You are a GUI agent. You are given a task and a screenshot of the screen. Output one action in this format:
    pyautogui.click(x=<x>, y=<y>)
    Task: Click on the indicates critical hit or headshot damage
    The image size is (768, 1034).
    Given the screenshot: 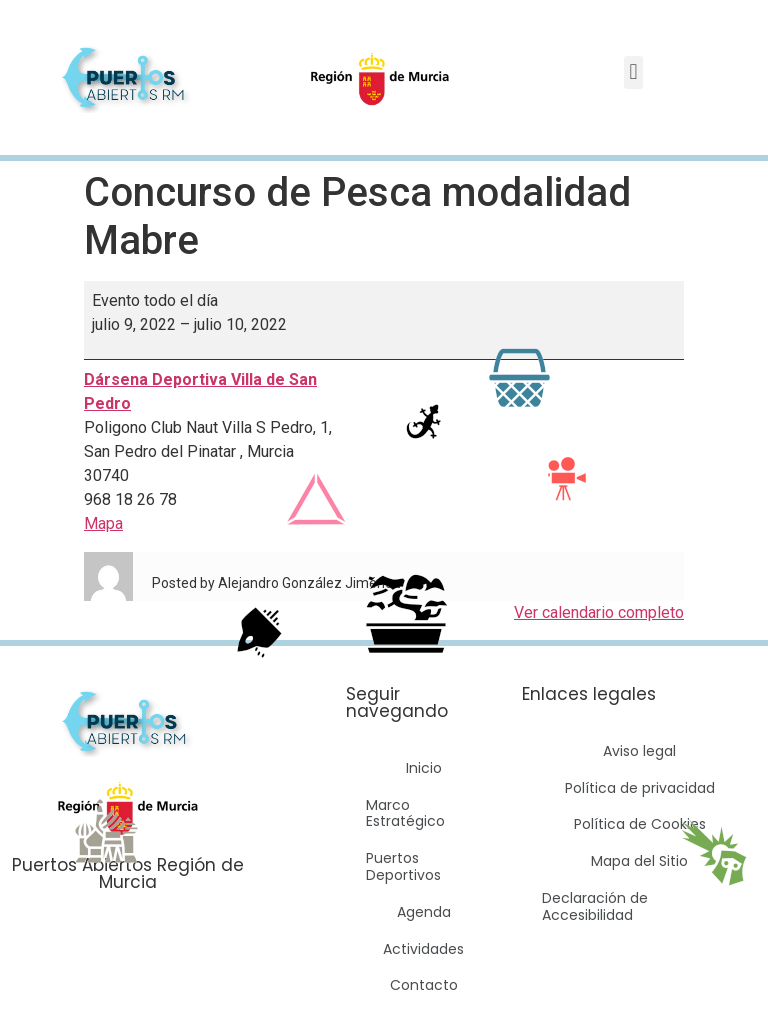 What is the action you would take?
    pyautogui.click(x=714, y=852)
    